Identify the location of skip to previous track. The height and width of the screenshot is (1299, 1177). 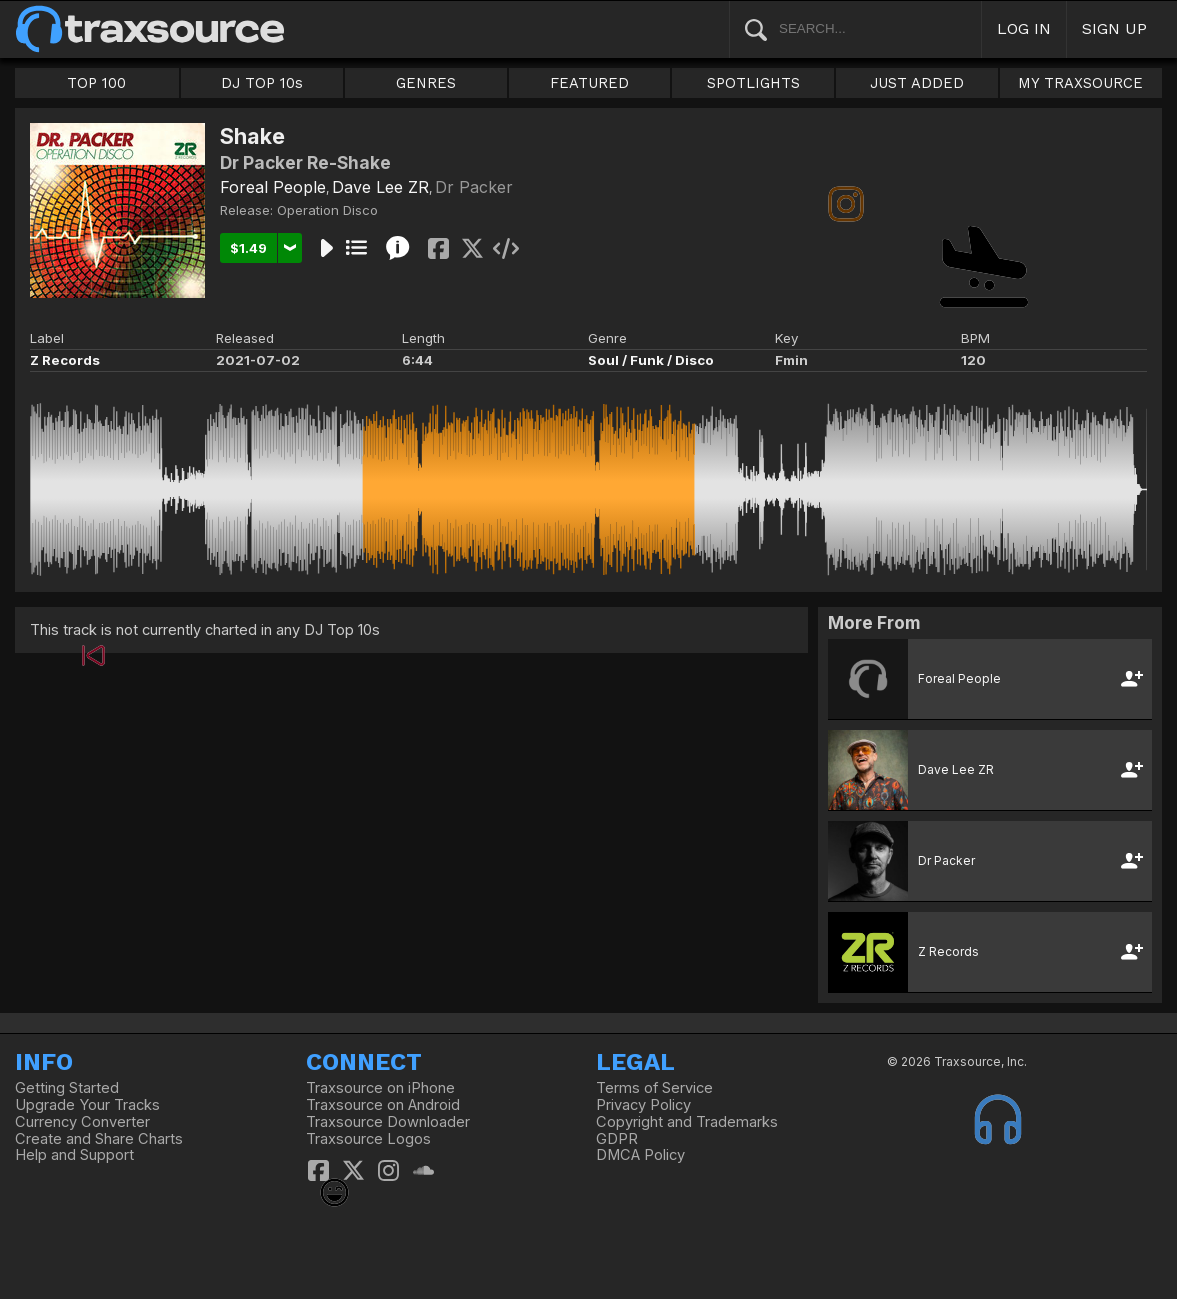
(93, 655).